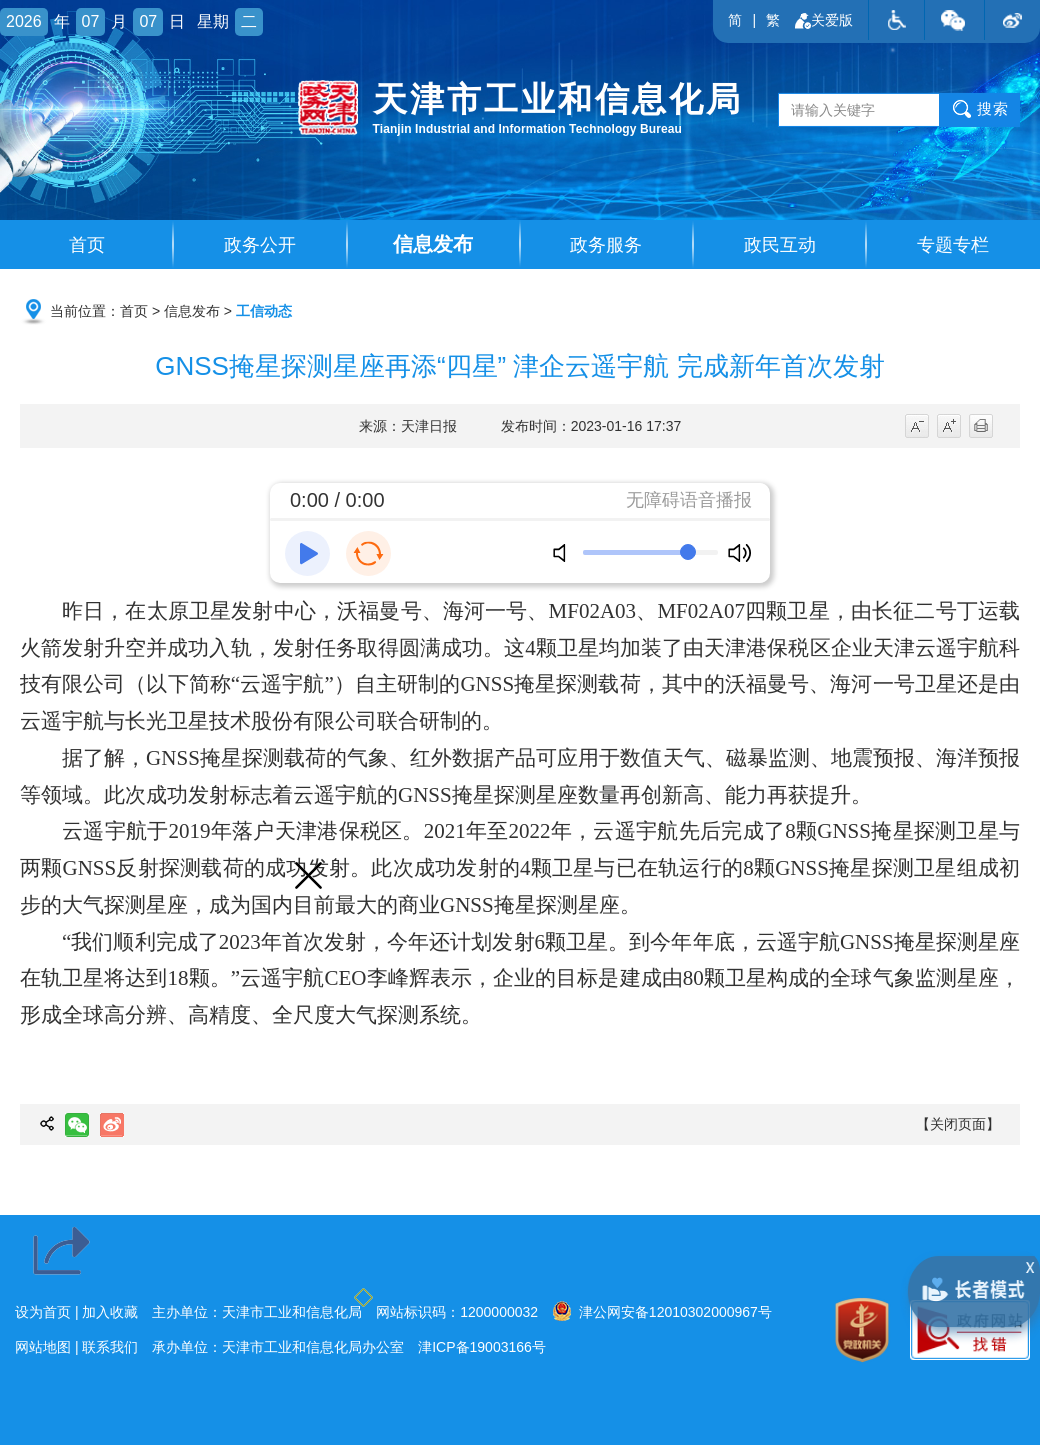 Image resolution: width=1040 pixels, height=1445 pixels. What do you see at coordinates (363, 1297) in the screenshot?
I see `indicates premium or exclusive content` at bounding box center [363, 1297].